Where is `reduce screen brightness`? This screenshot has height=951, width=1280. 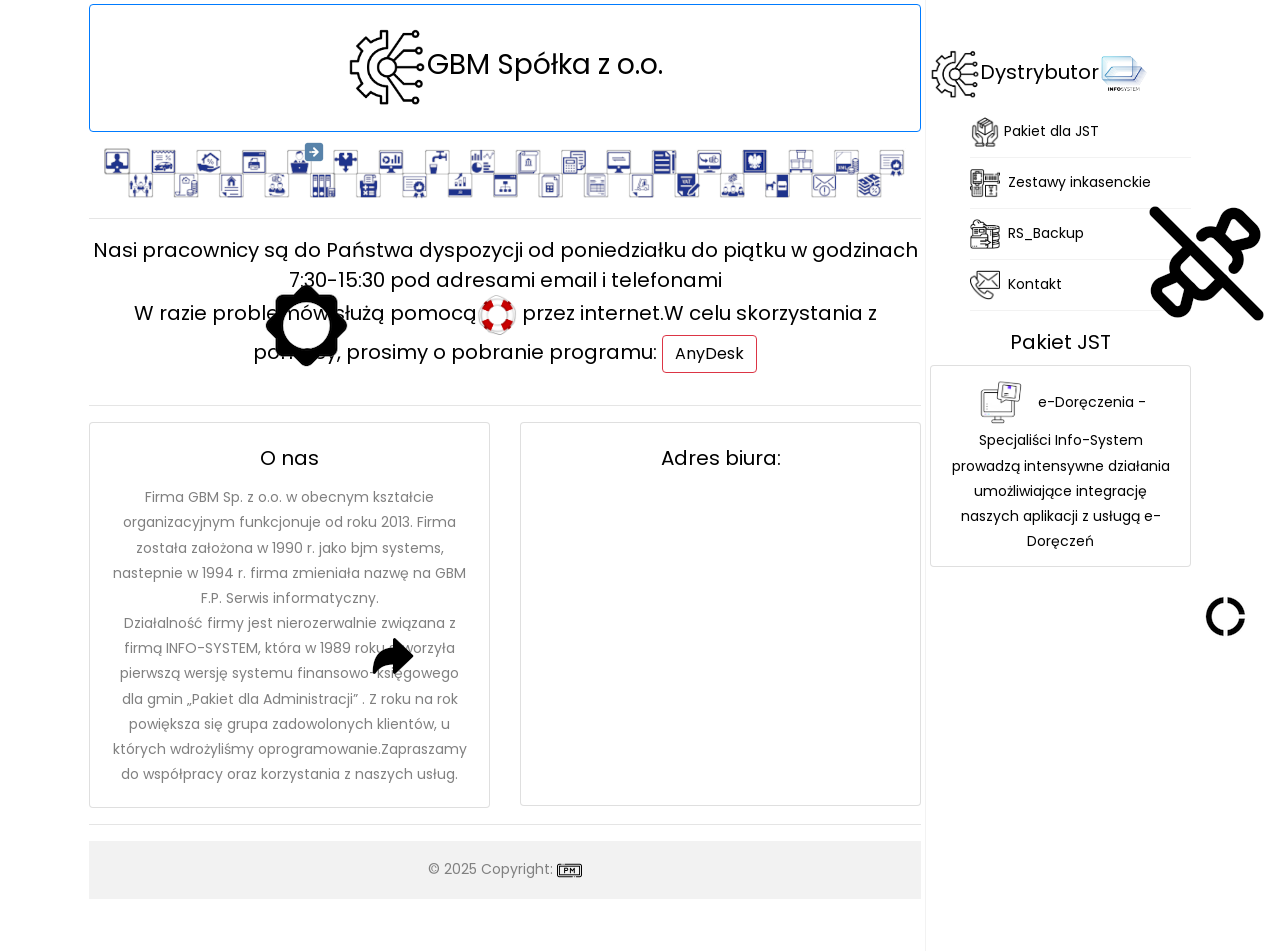
reduce screen brightness is located at coordinates (306, 325).